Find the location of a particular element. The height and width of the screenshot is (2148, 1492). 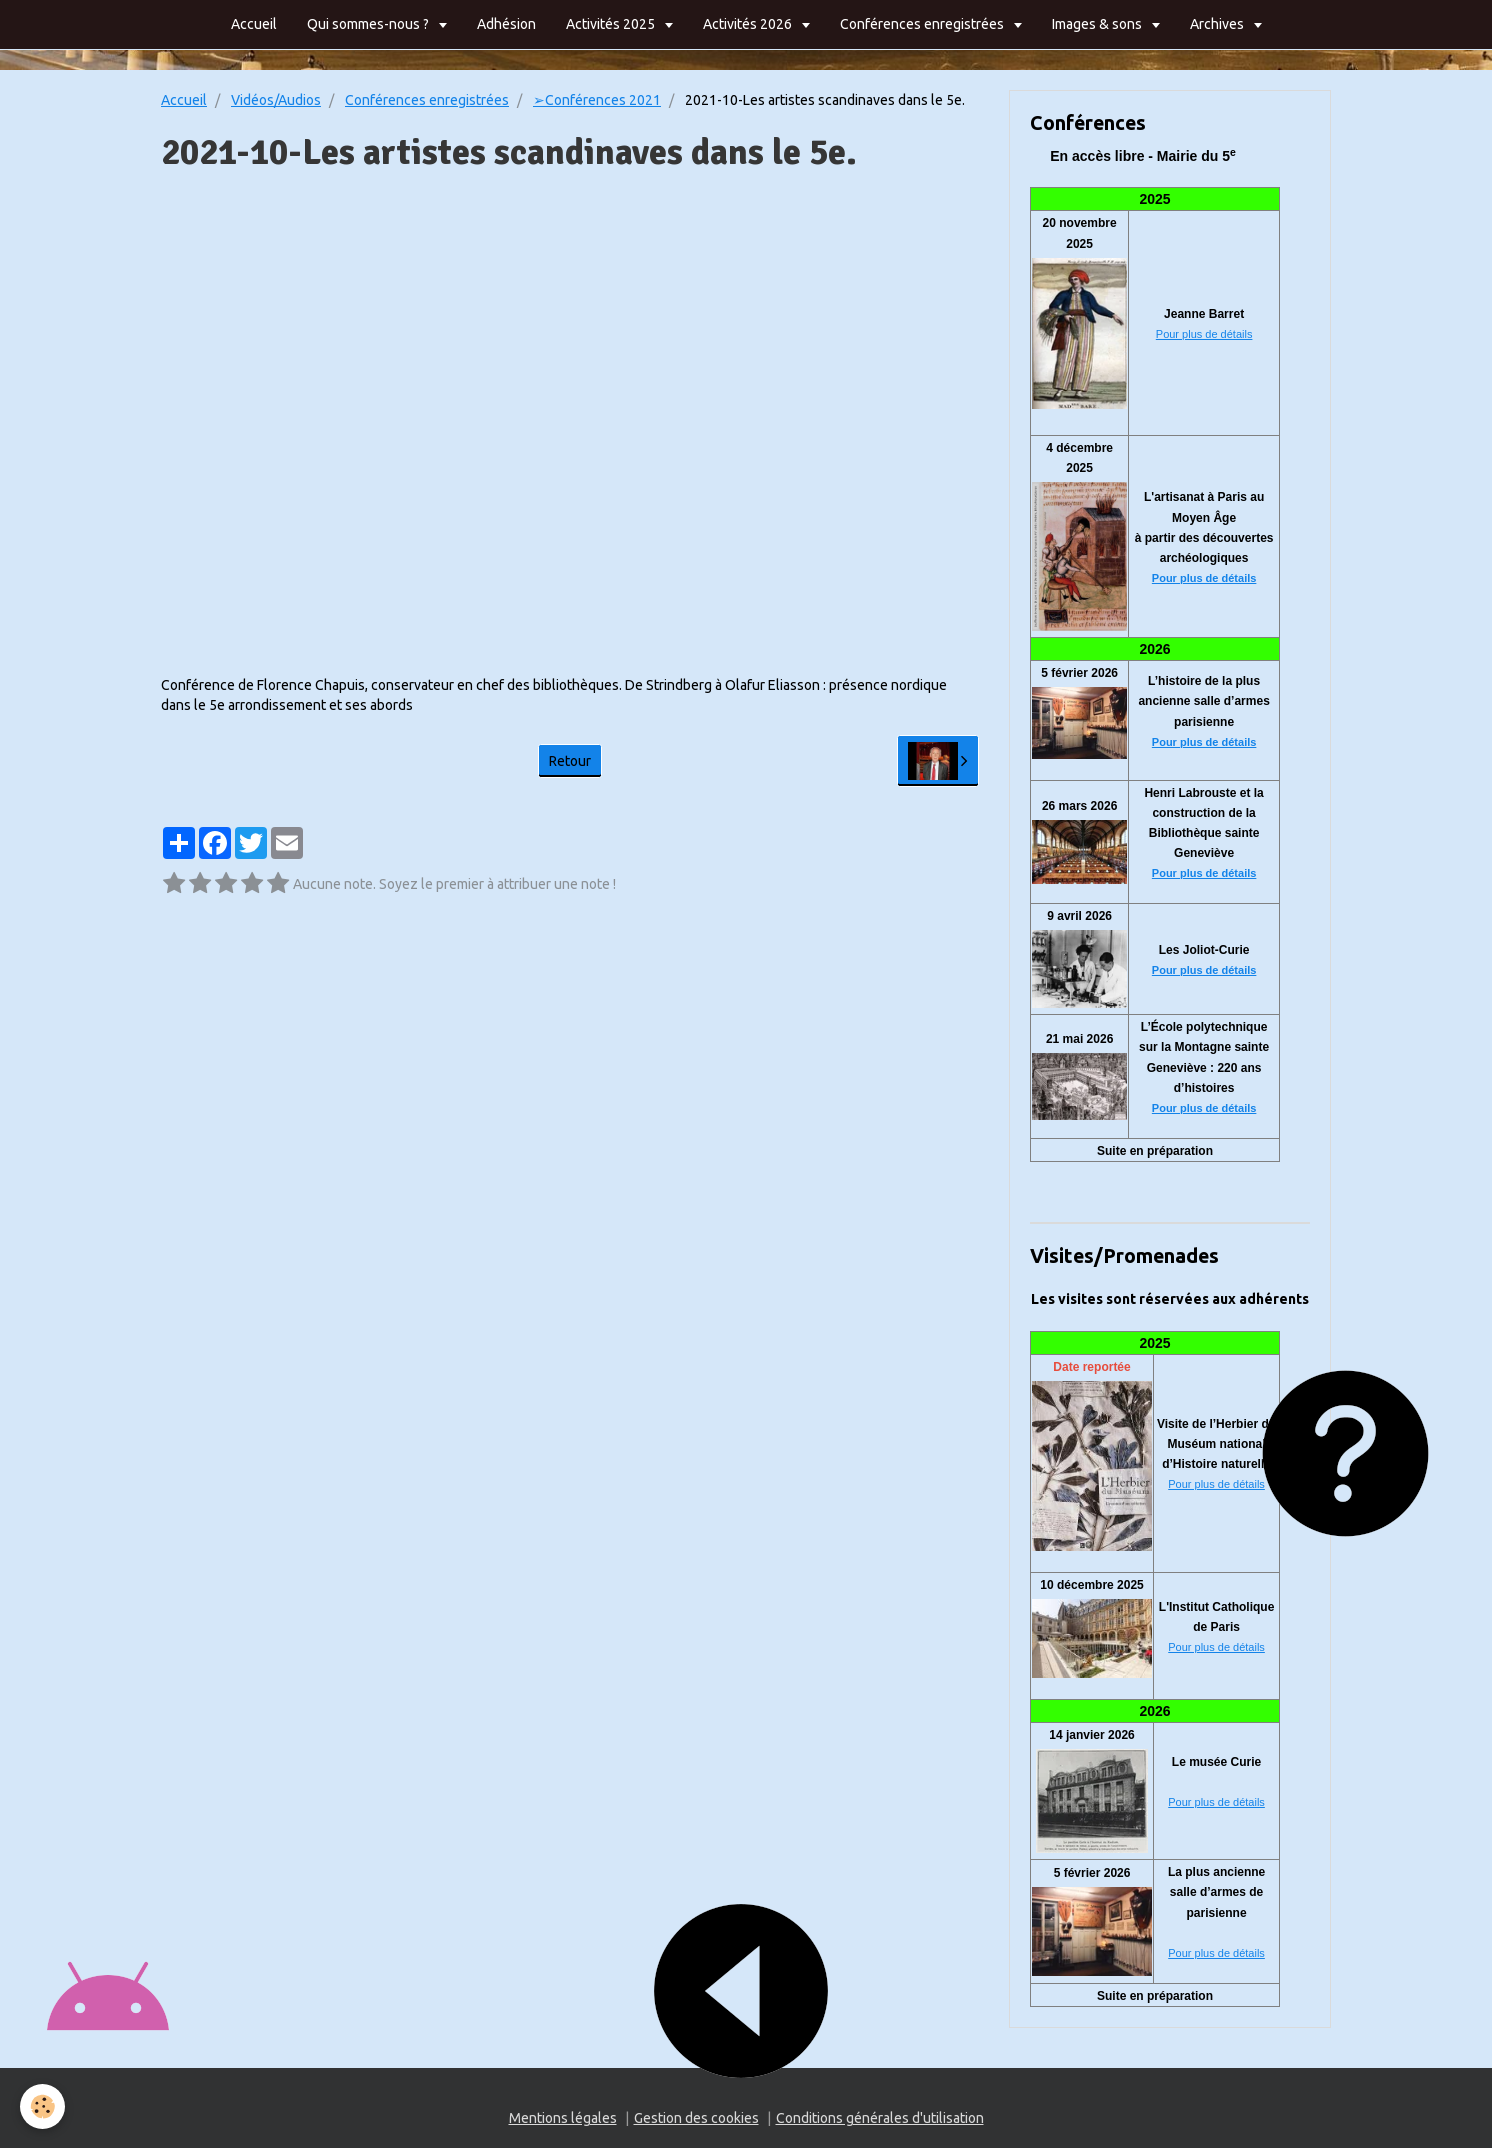

go back to the previous screen is located at coordinates (741, 1991).